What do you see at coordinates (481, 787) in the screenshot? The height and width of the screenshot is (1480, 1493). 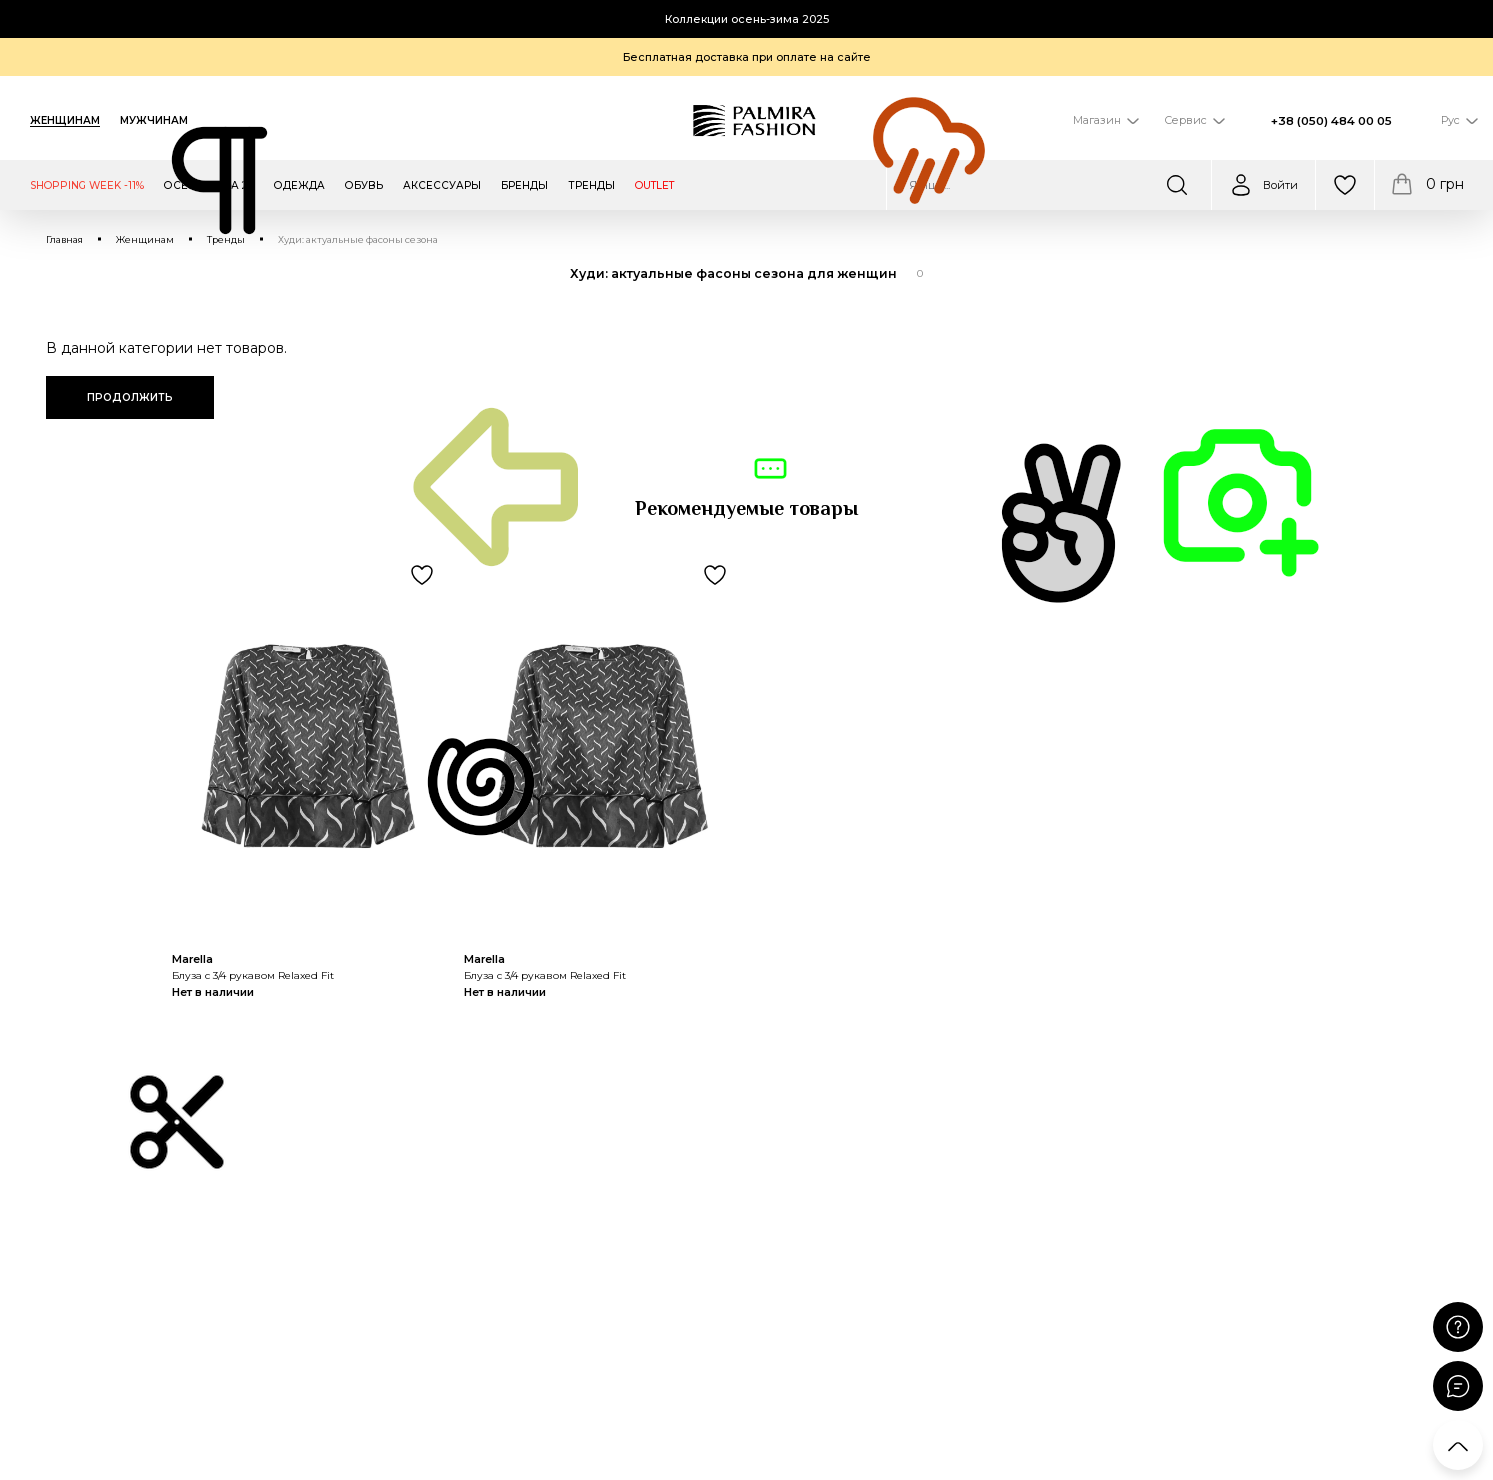 I see `access terminal or command line interface` at bounding box center [481, 787].